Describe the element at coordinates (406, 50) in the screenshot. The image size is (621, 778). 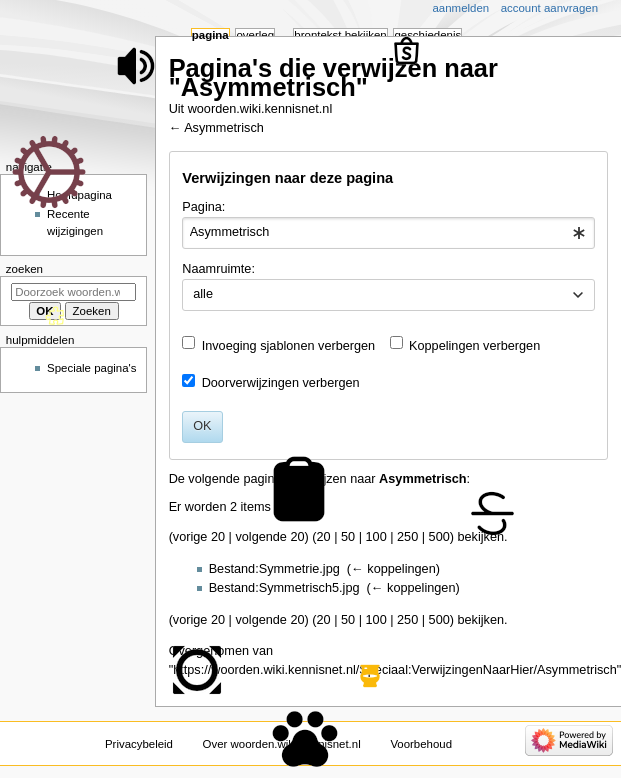
I see `open the Shopee shopping app` at that location.